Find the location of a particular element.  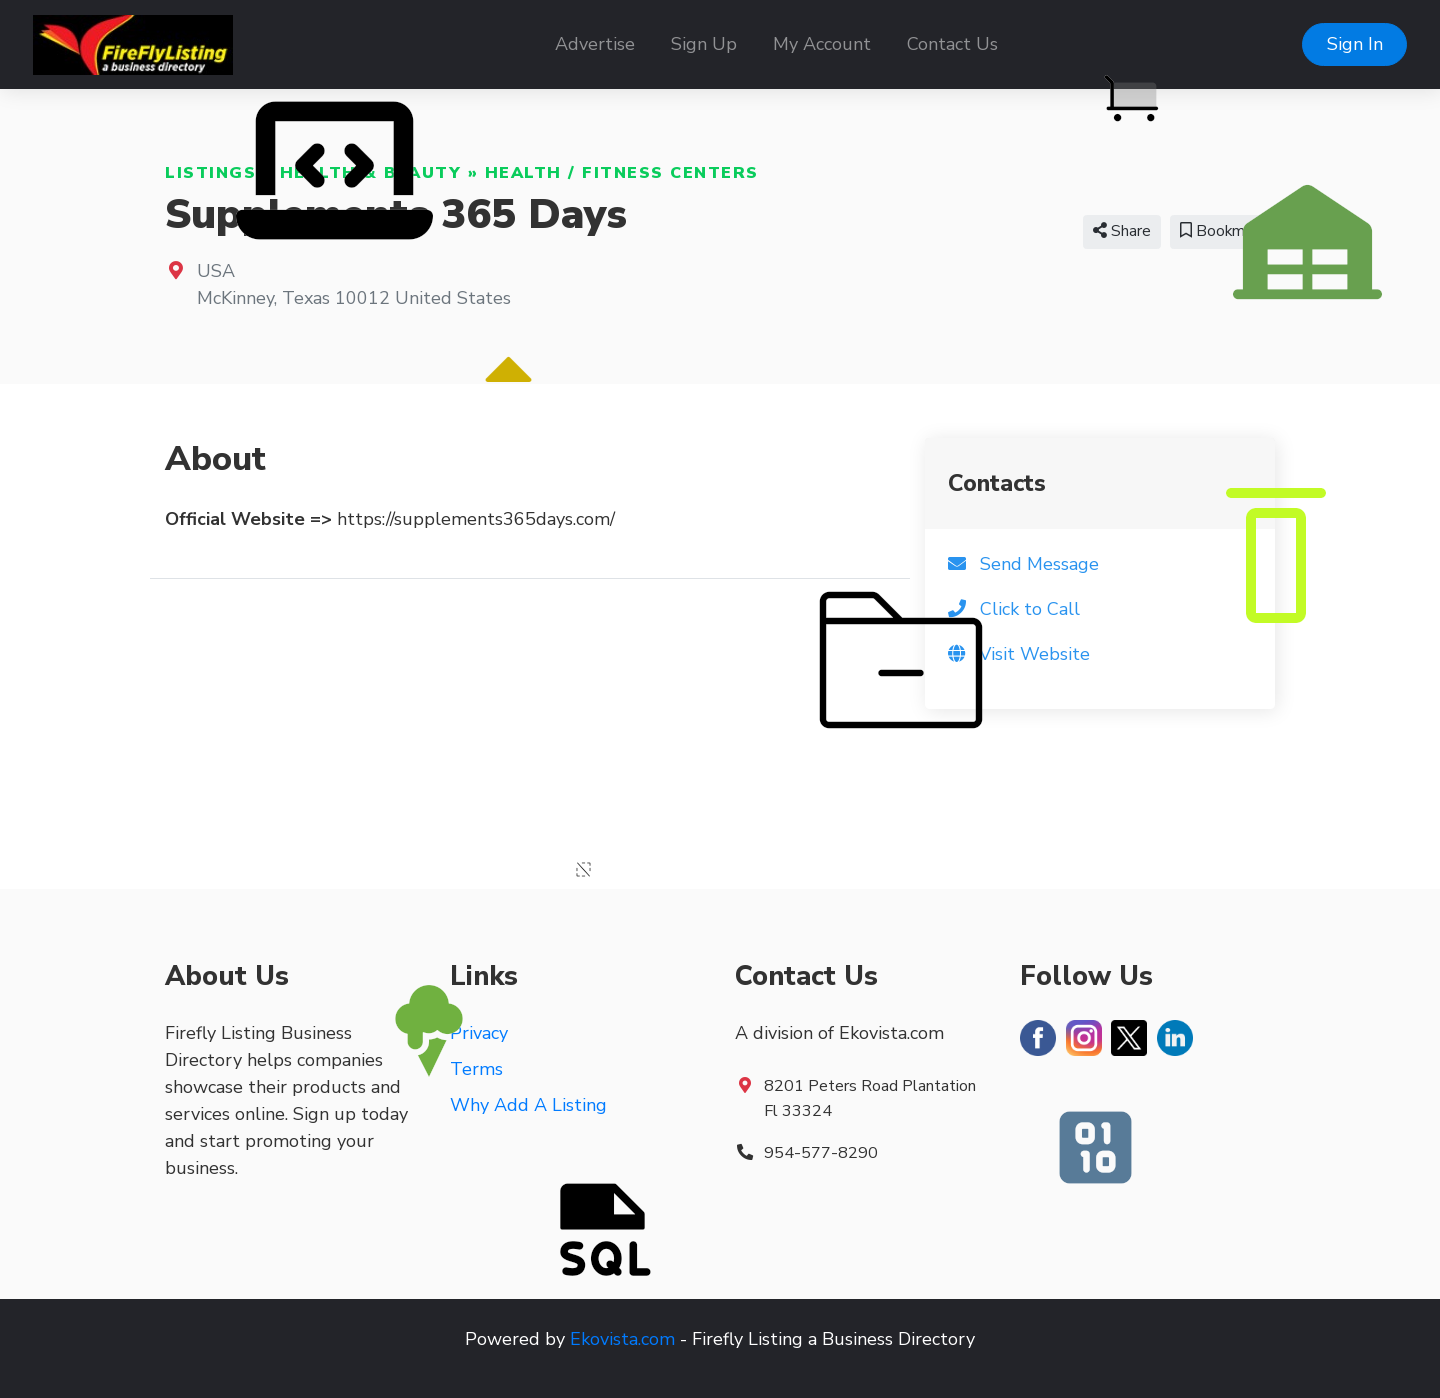

disable selection mode is located at coordinates (583, 869).